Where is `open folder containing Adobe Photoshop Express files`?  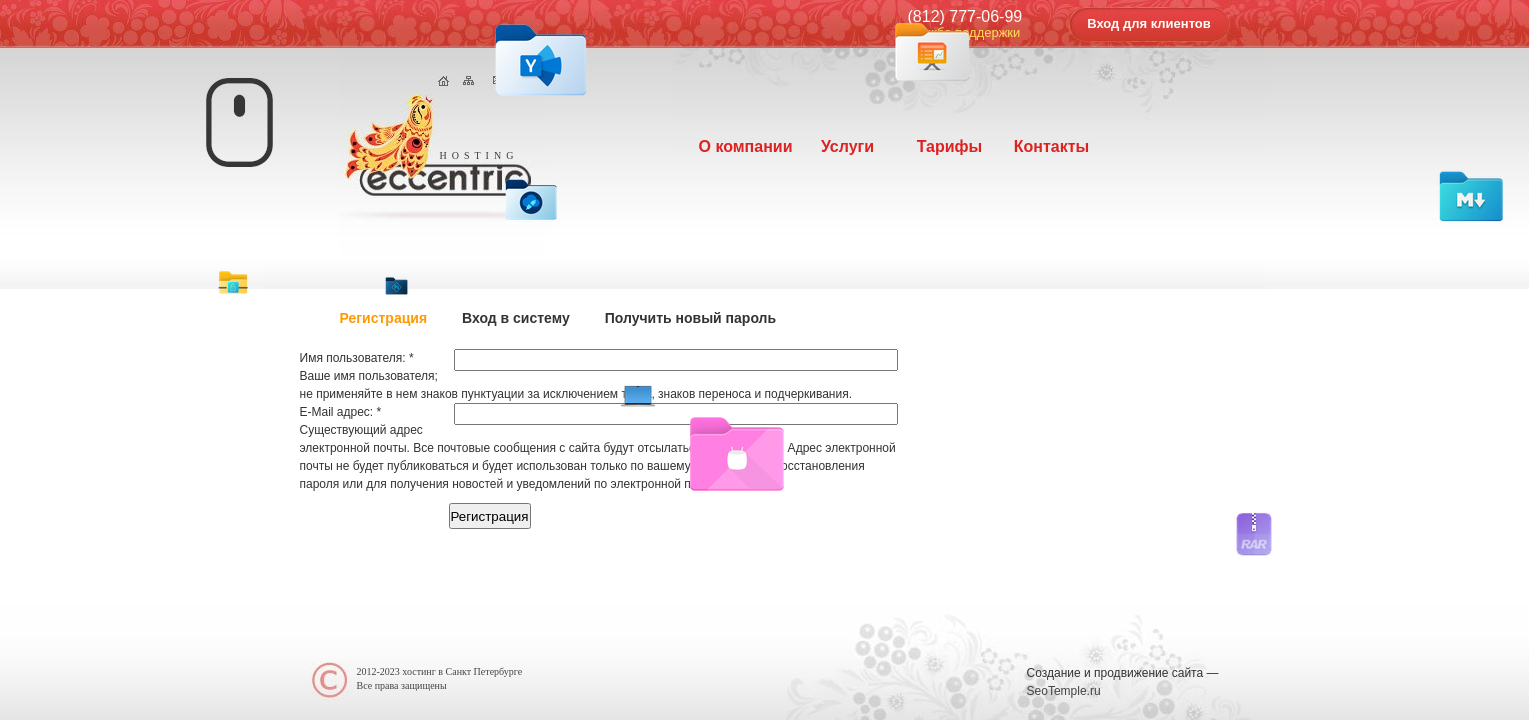 open folder containing Adobe Photoshop Express files is located at coordinates (396, 286).